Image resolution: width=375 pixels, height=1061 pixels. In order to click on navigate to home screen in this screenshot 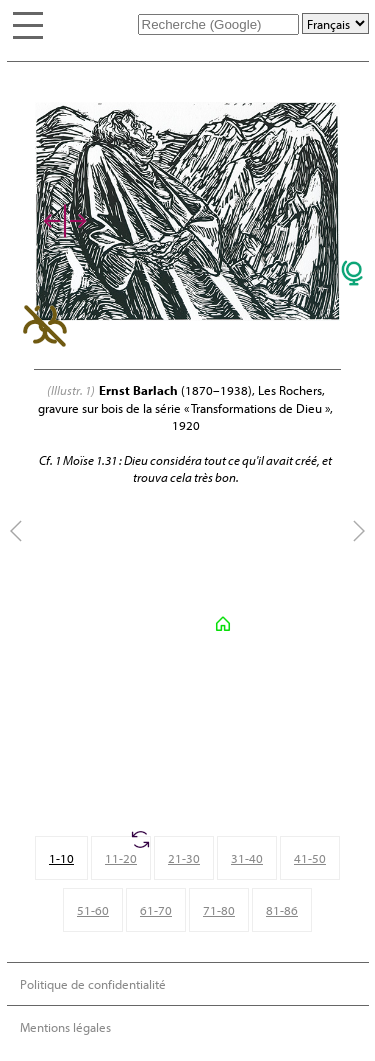, I will do `click(223, 624)`.